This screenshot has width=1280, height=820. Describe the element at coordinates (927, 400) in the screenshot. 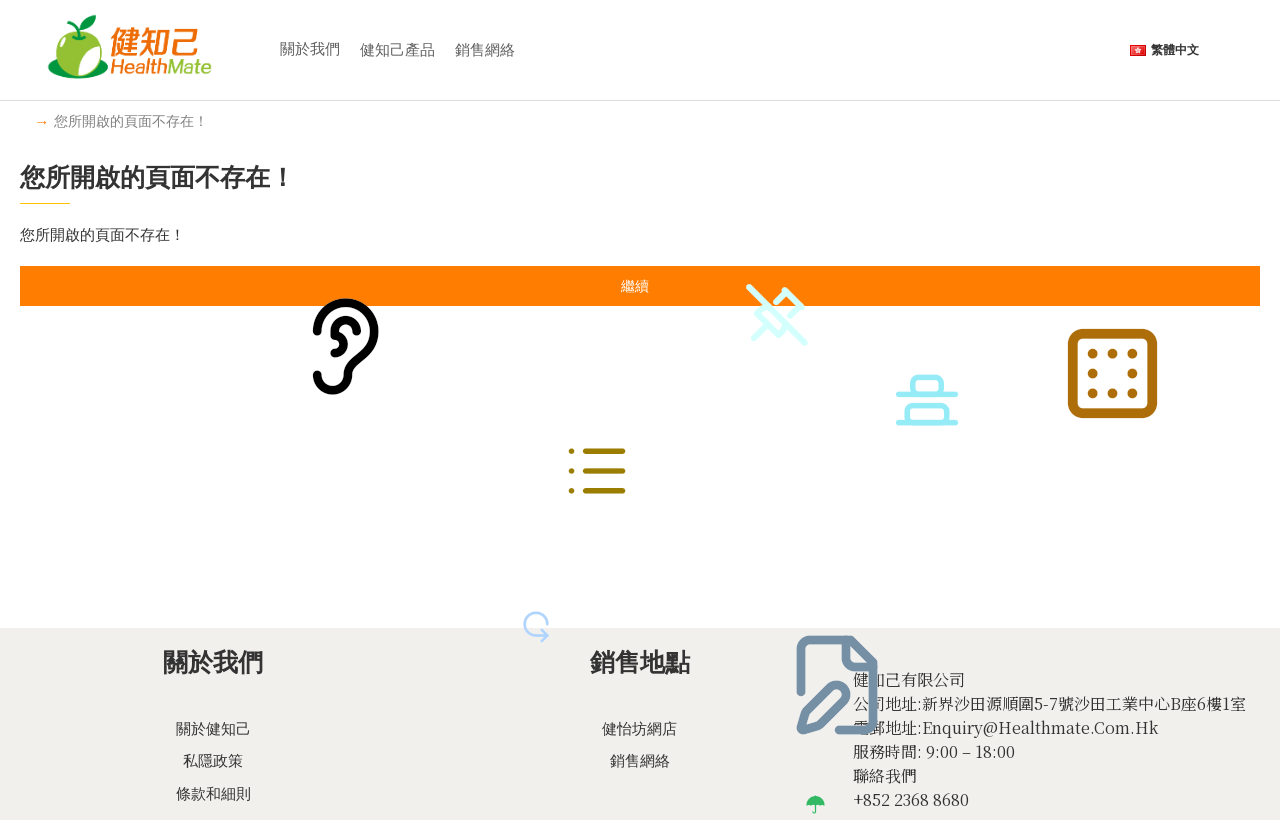

I see `align elements to the bottom with equal vertical spacing` at that location.